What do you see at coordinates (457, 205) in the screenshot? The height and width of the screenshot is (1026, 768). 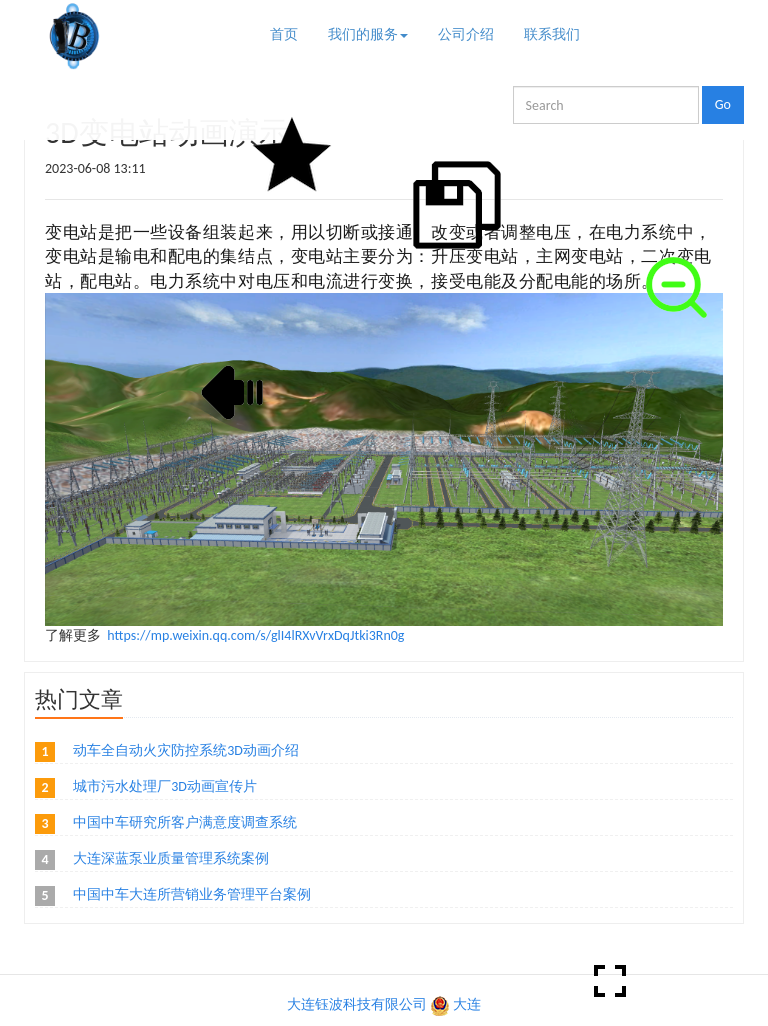 I see `save all open files at once` at bounding box center [457, 205].